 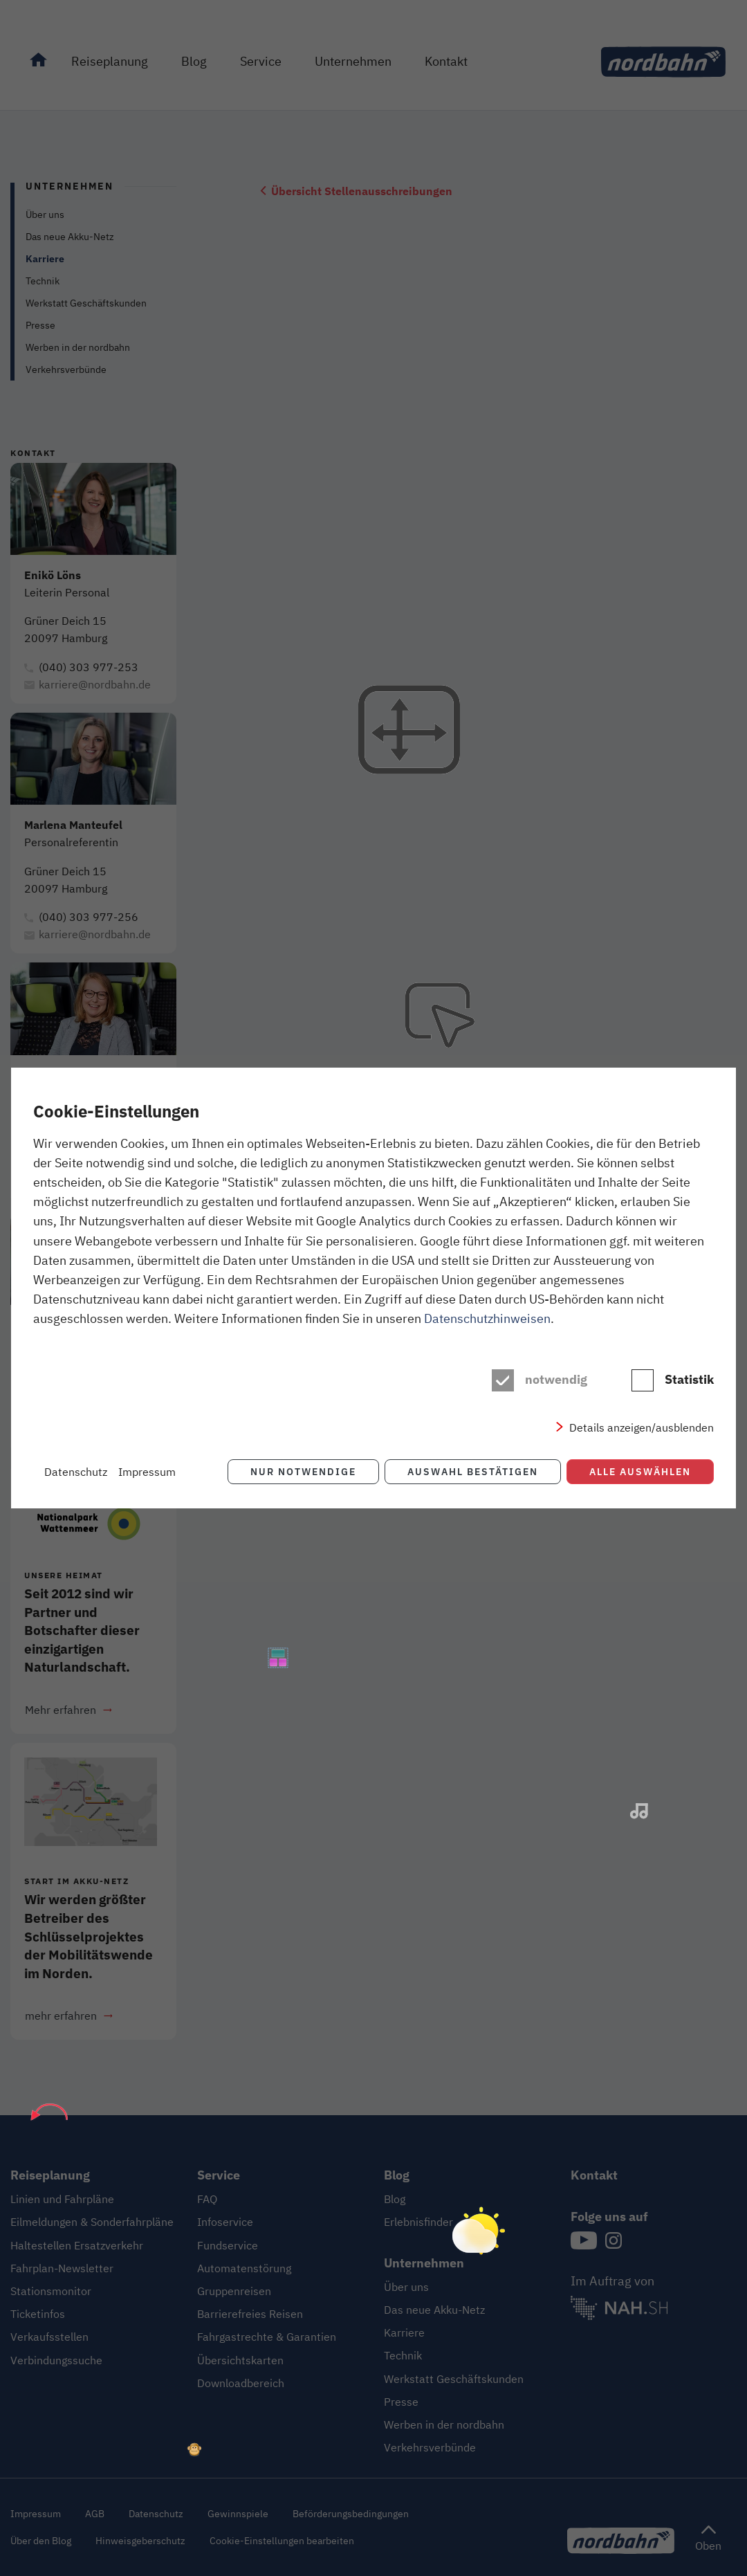 What do you see at coordinates (409, 729) in the screenshot?
I see `adjust display or screen settings` at bounding box center [409, 729].